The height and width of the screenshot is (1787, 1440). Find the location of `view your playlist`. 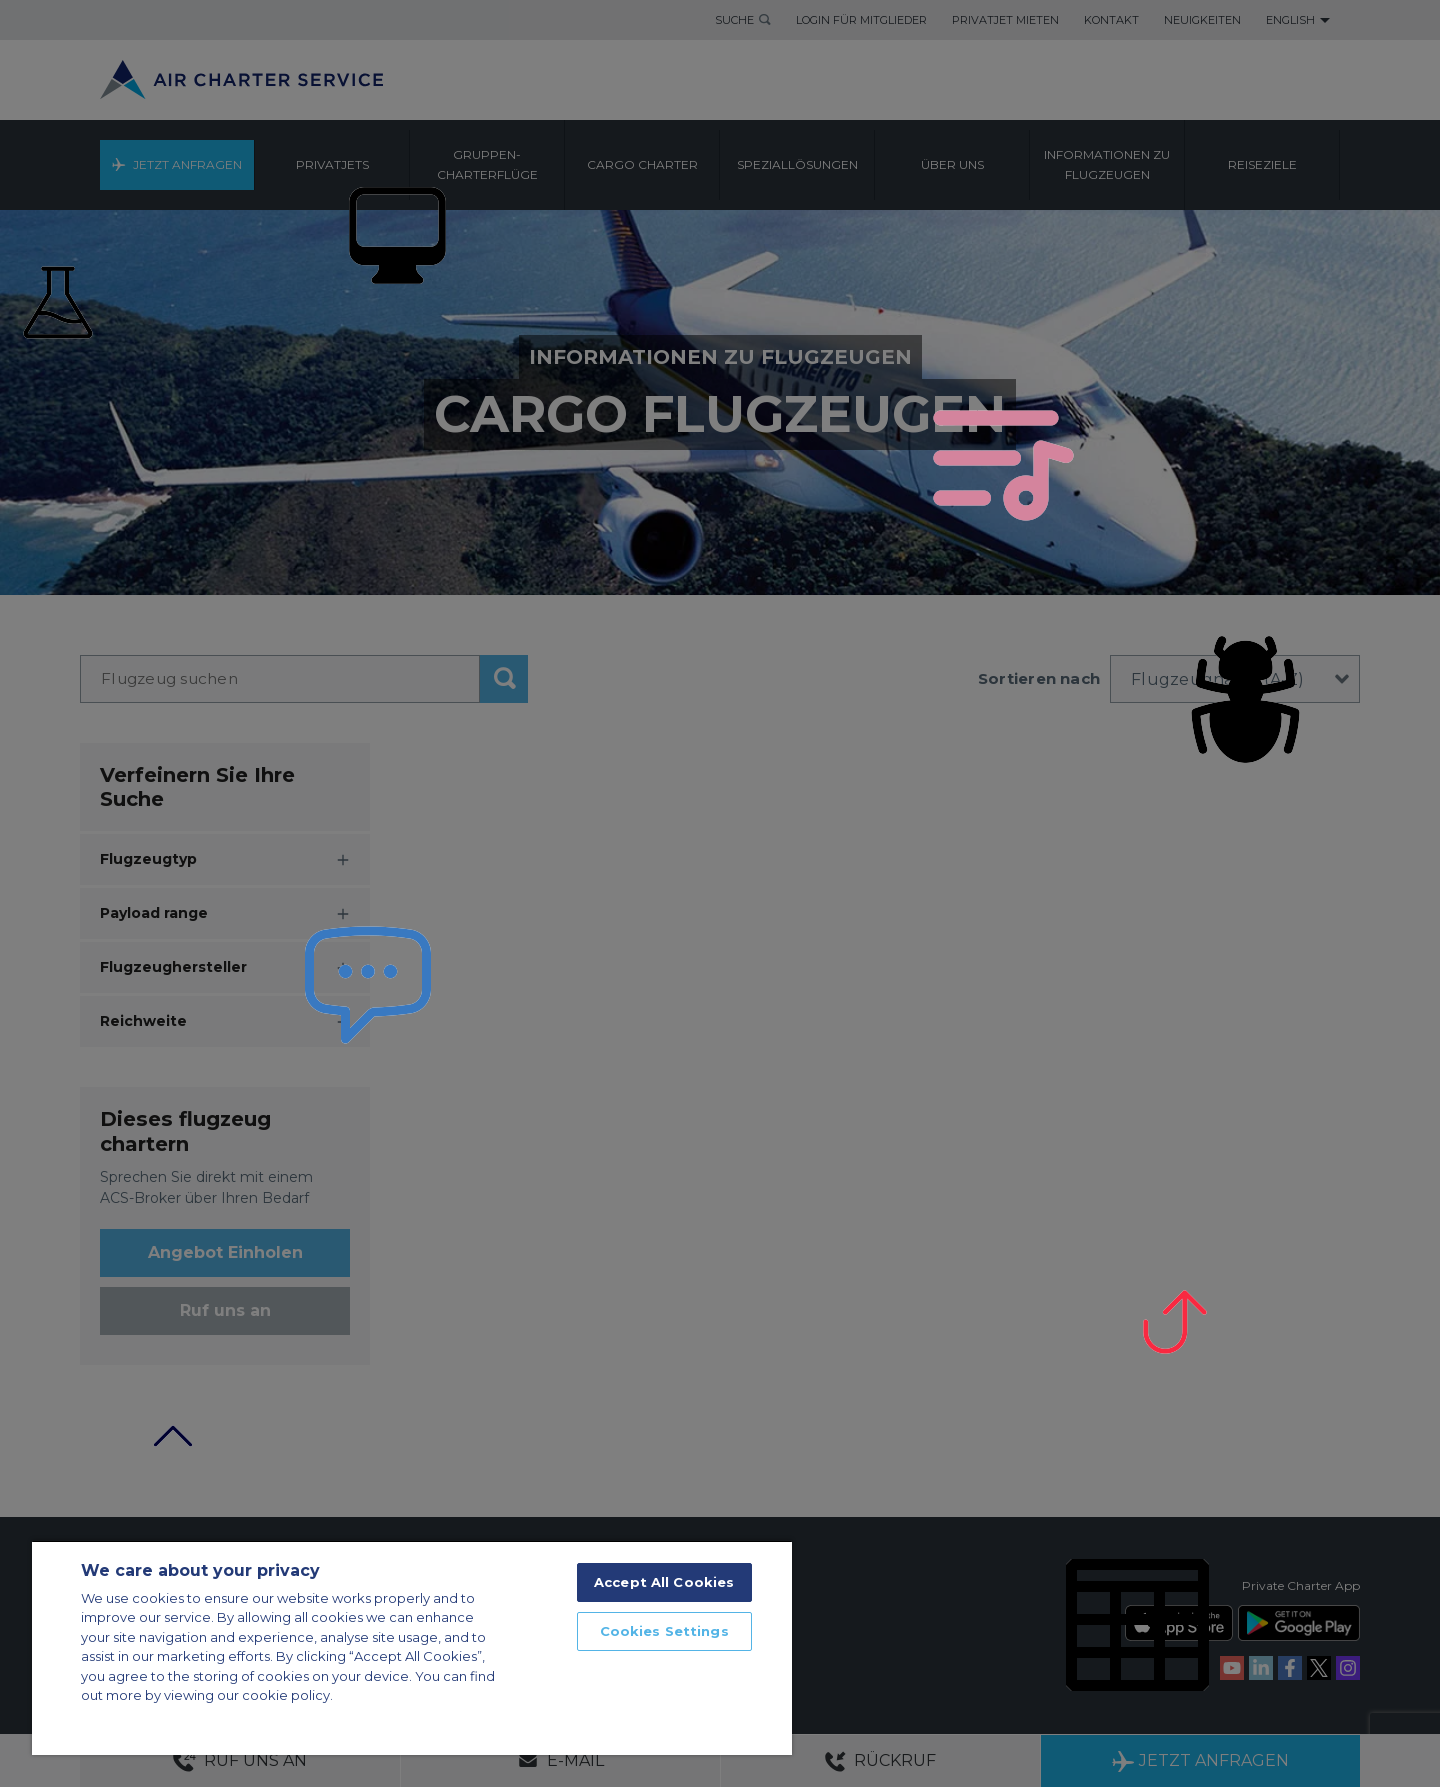

view your playlist is located at coordinates (996, 458).